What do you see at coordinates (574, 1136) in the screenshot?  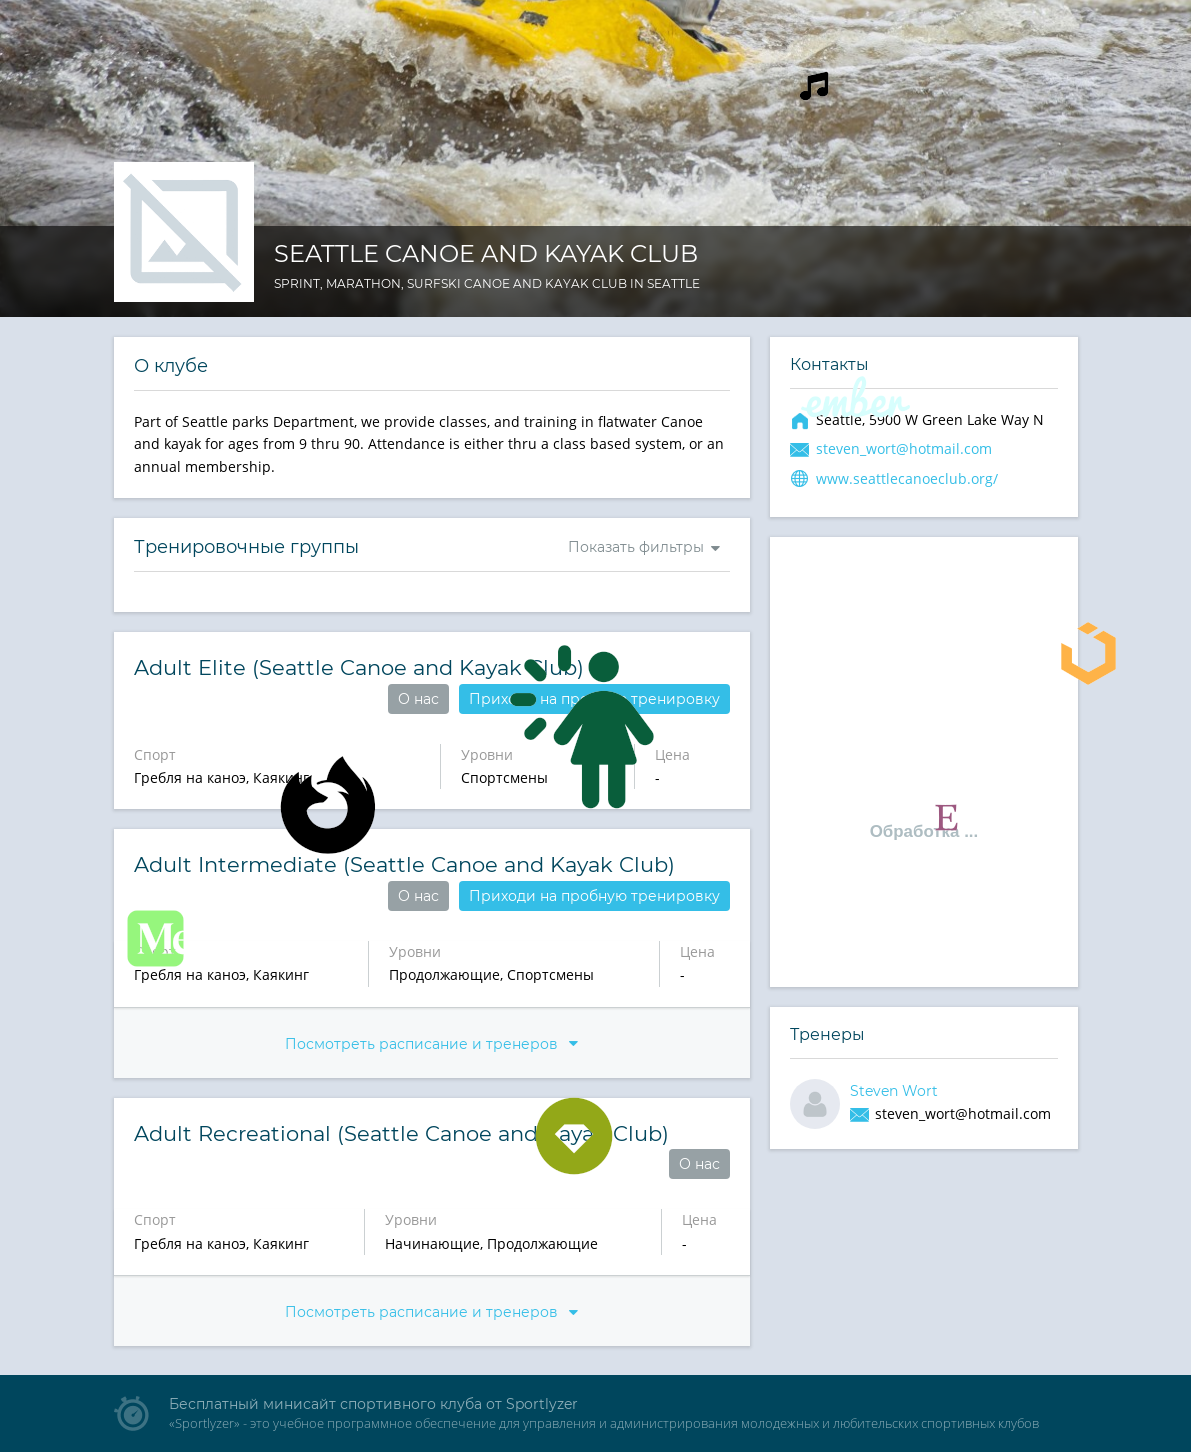 I see `copper cryptocurrency logo` at bounding box center [574, 1136].